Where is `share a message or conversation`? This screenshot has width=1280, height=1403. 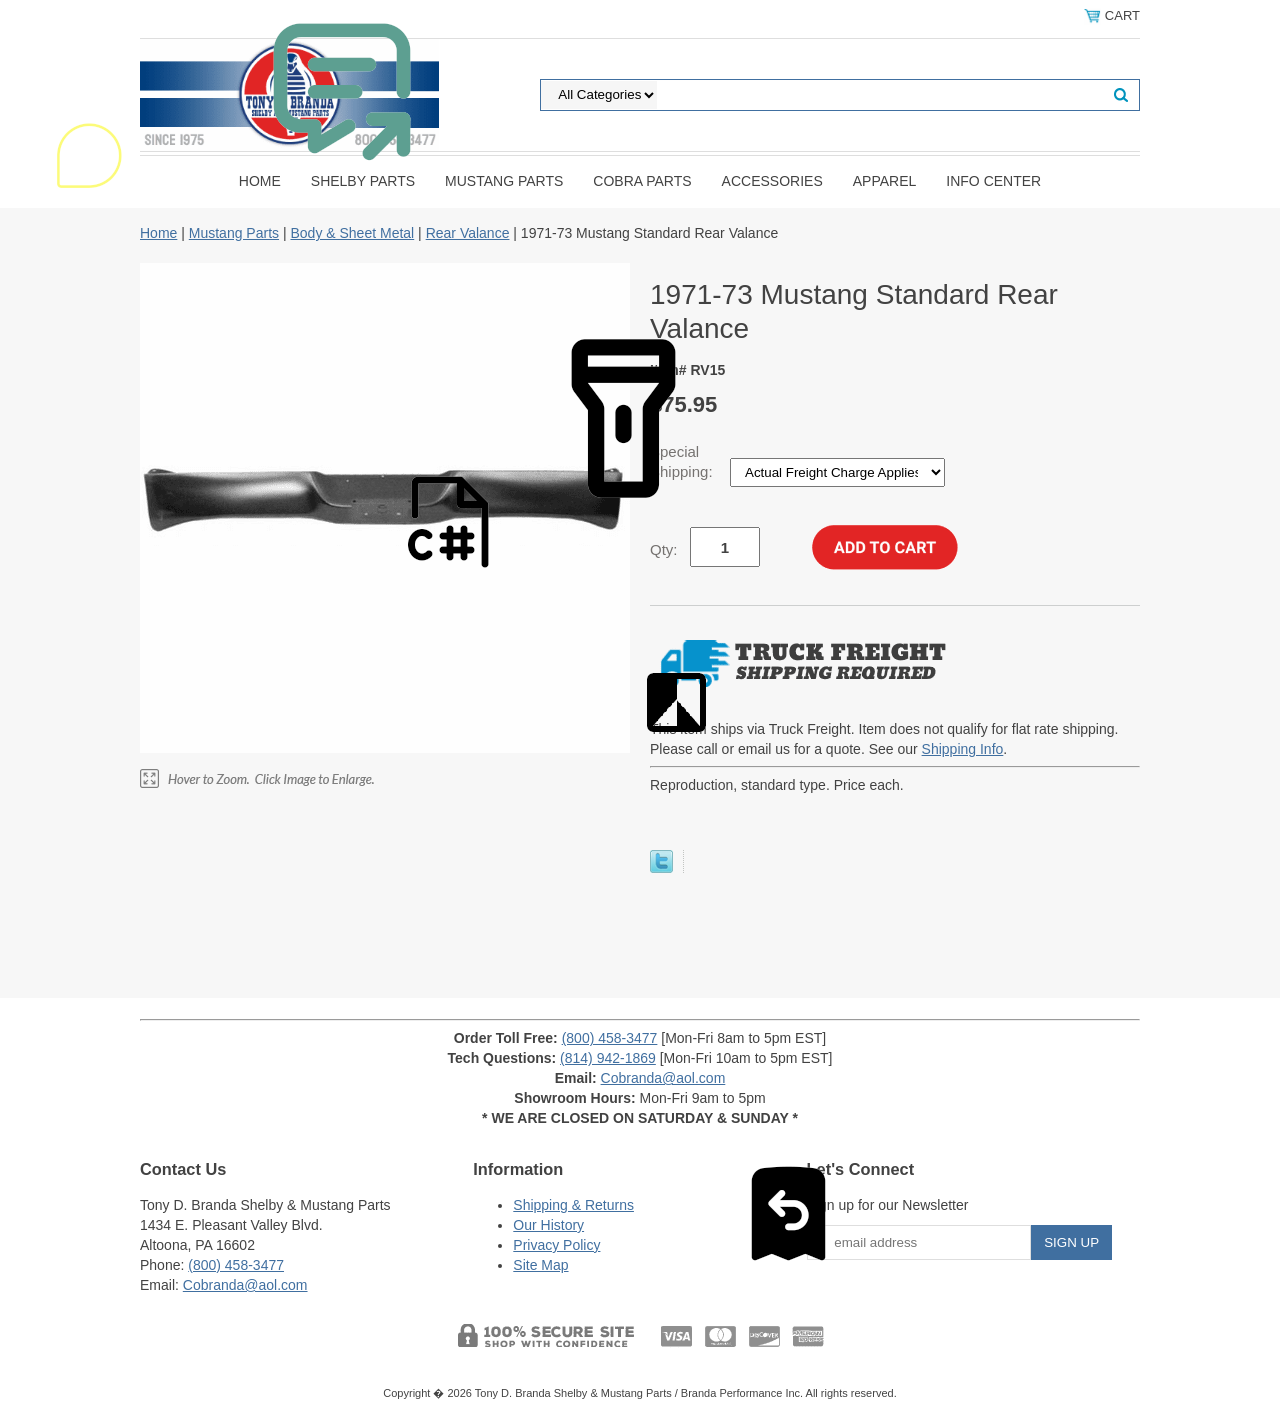 share a message or conversation is located at coordinates (342, 85).